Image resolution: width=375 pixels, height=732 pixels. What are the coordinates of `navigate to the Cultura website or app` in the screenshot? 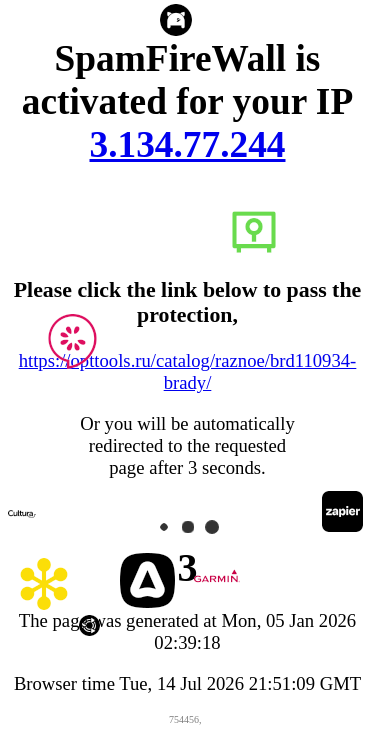 It's located at (22, 514).